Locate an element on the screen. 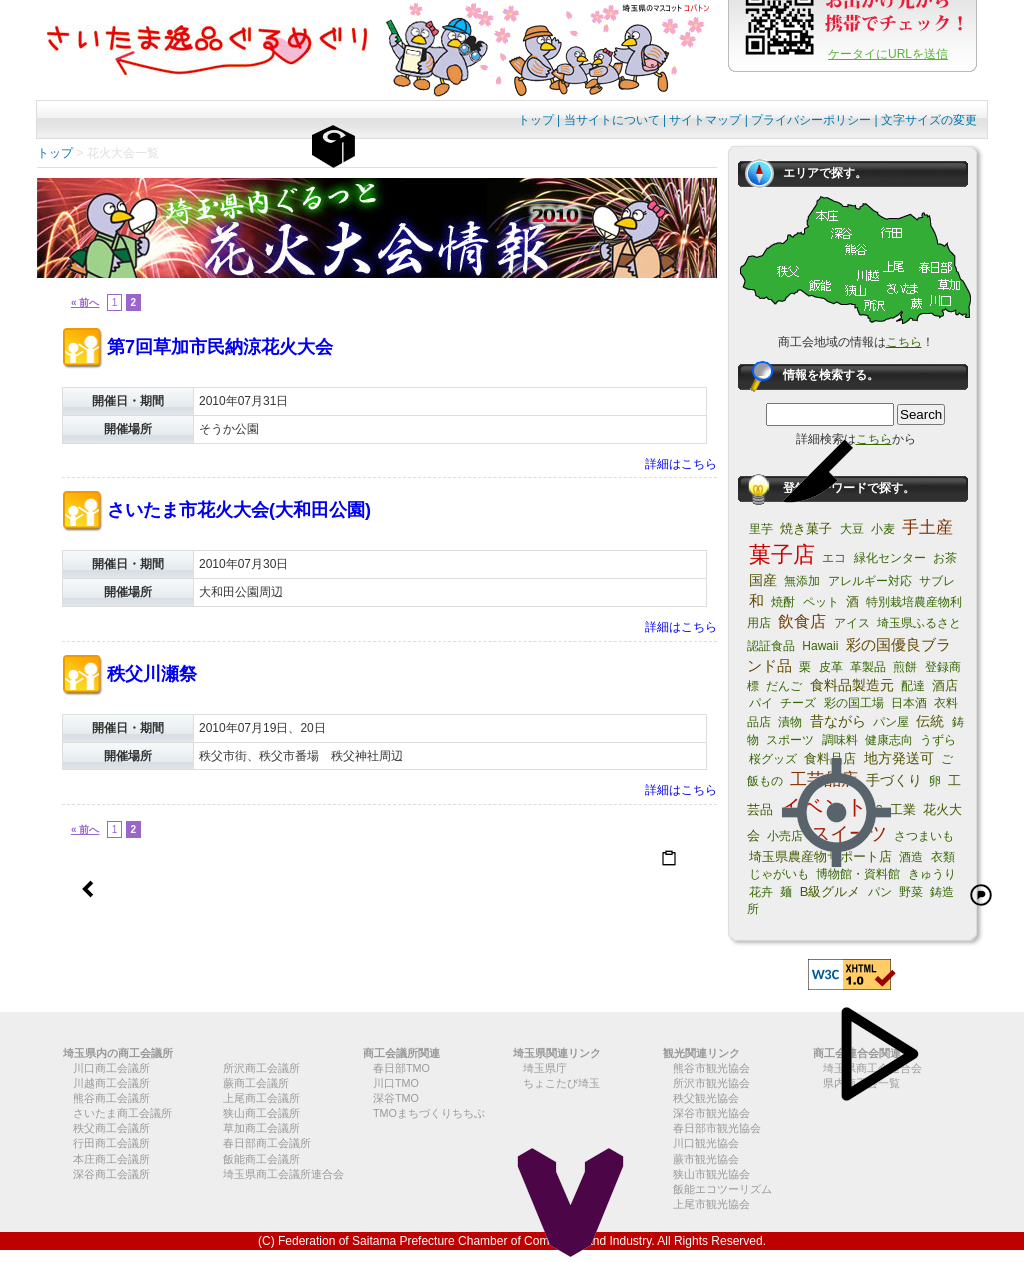  copy to clipboard is located at coordinates (669, 858).